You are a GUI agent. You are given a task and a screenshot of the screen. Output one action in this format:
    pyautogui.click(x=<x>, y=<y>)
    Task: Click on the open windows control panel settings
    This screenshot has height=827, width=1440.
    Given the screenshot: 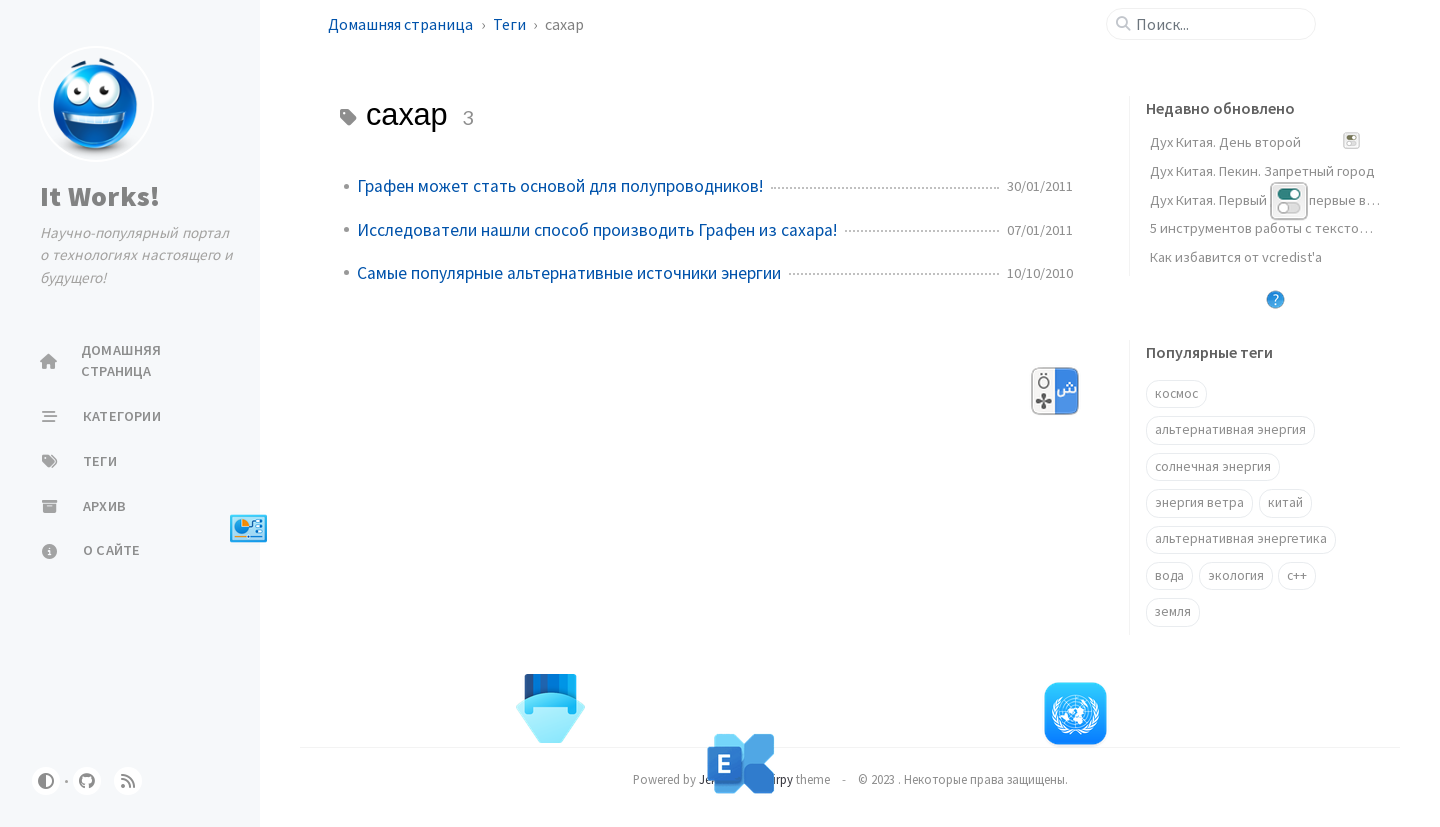 What is the action you would take?
    pyautogui.click(x=248, y=528)
    